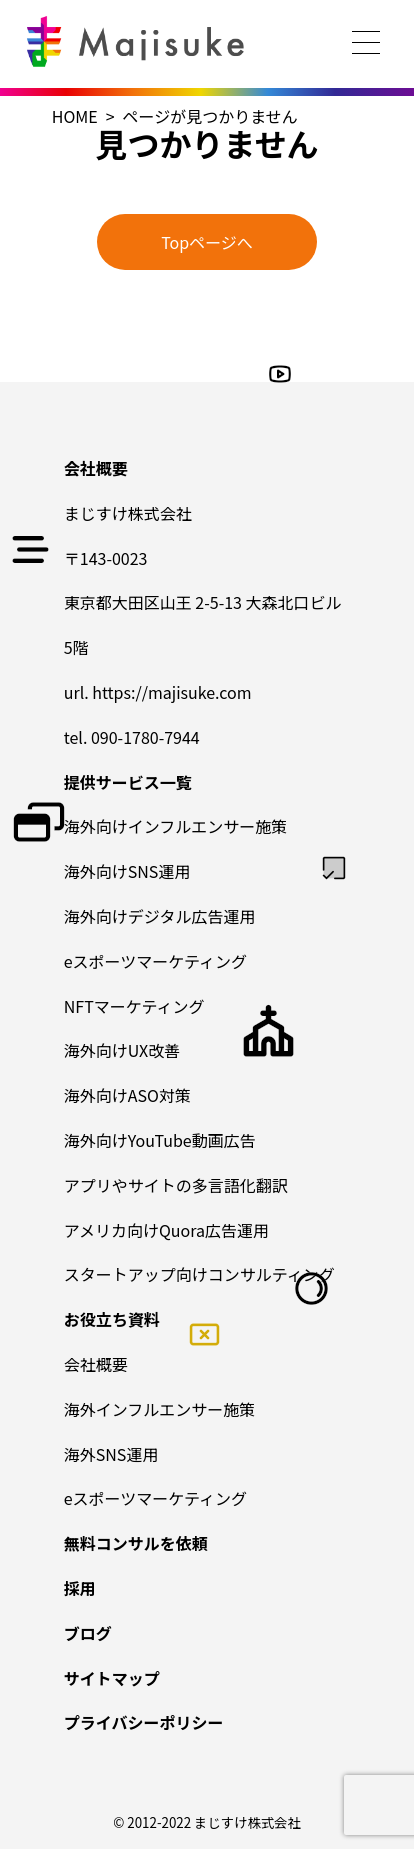  I want to click on open navigation menu, so click(30, 549).